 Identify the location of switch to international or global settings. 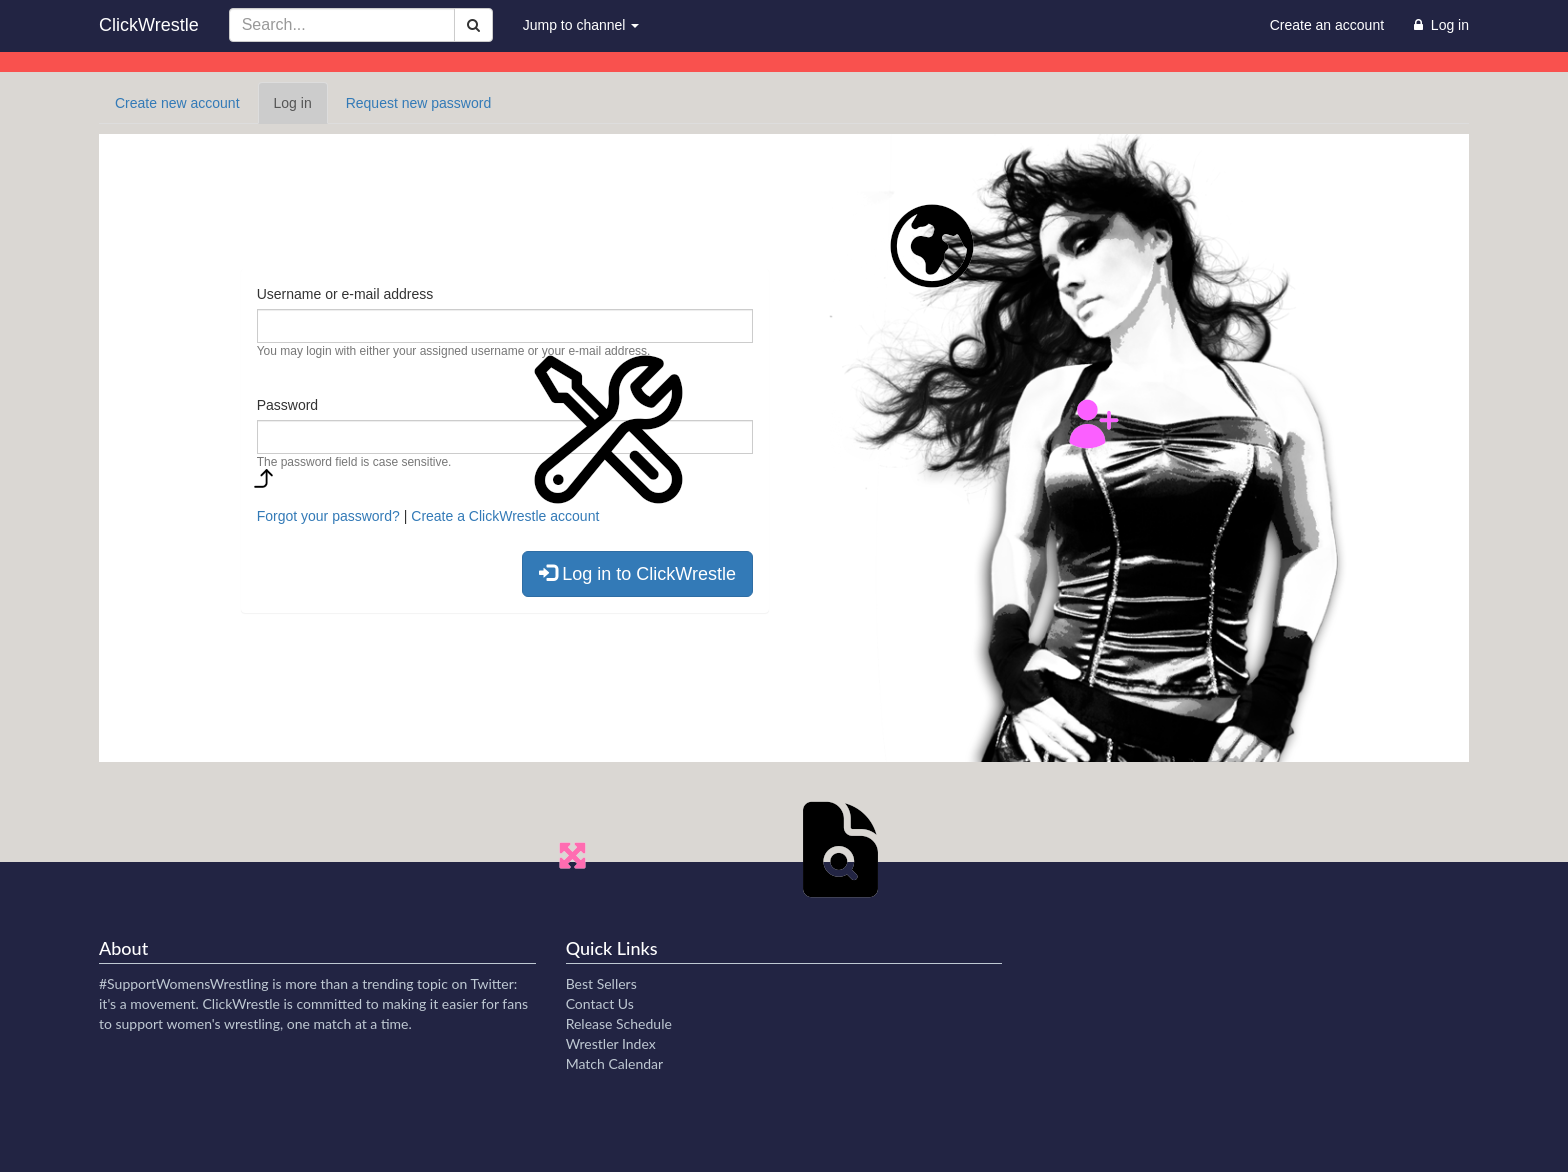
(932, 246).